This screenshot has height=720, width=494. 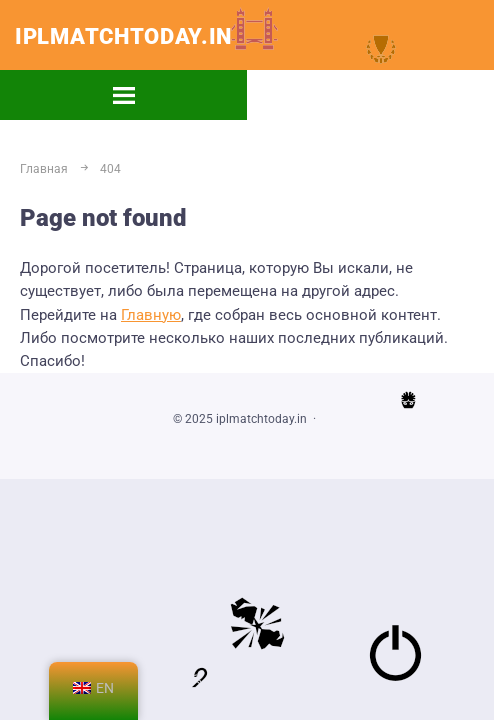 I want to click on view London landmarks or attractions, so click(x=254, y=27).